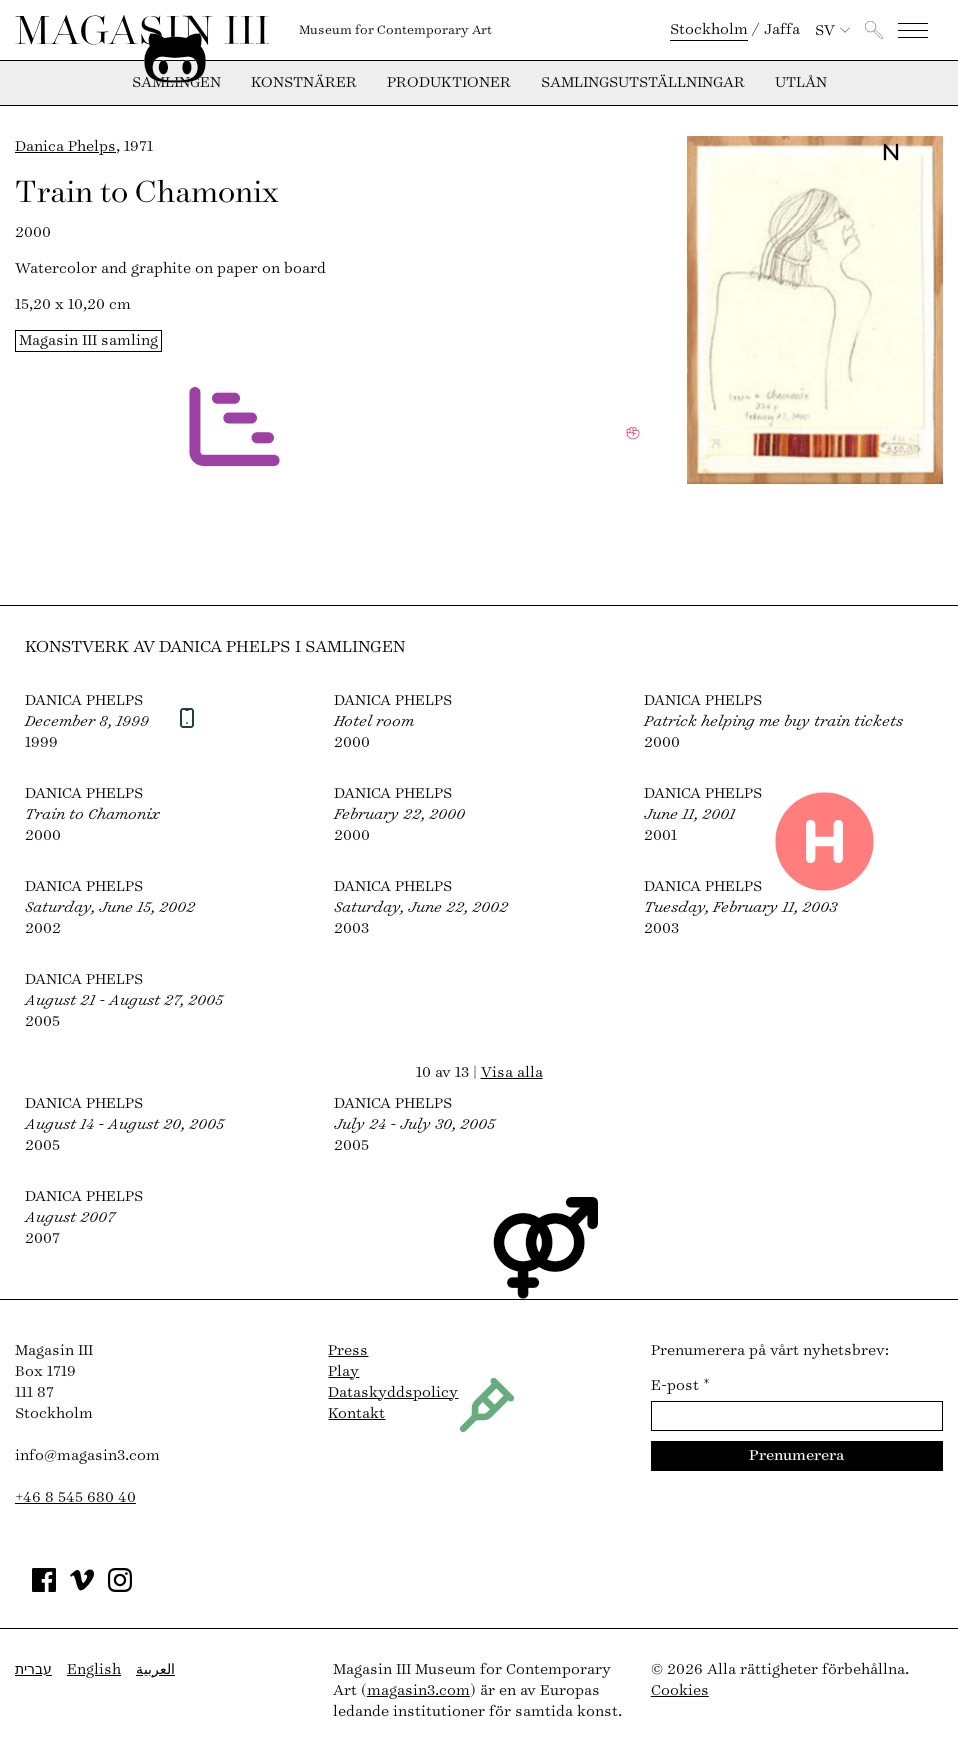  Describe the element at coordinates (633, 433) in the screenshot. I see `indicates solidarity or support` at that location.